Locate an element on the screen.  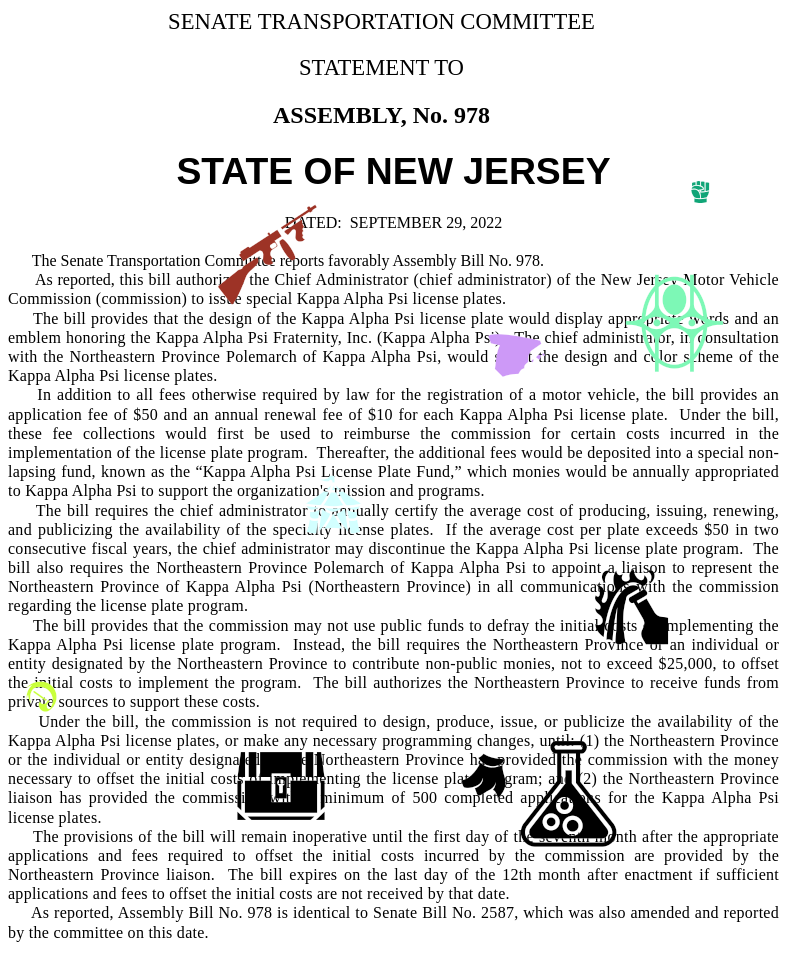
select thompson submachine gun weapon is located at coordinates (267, 254).